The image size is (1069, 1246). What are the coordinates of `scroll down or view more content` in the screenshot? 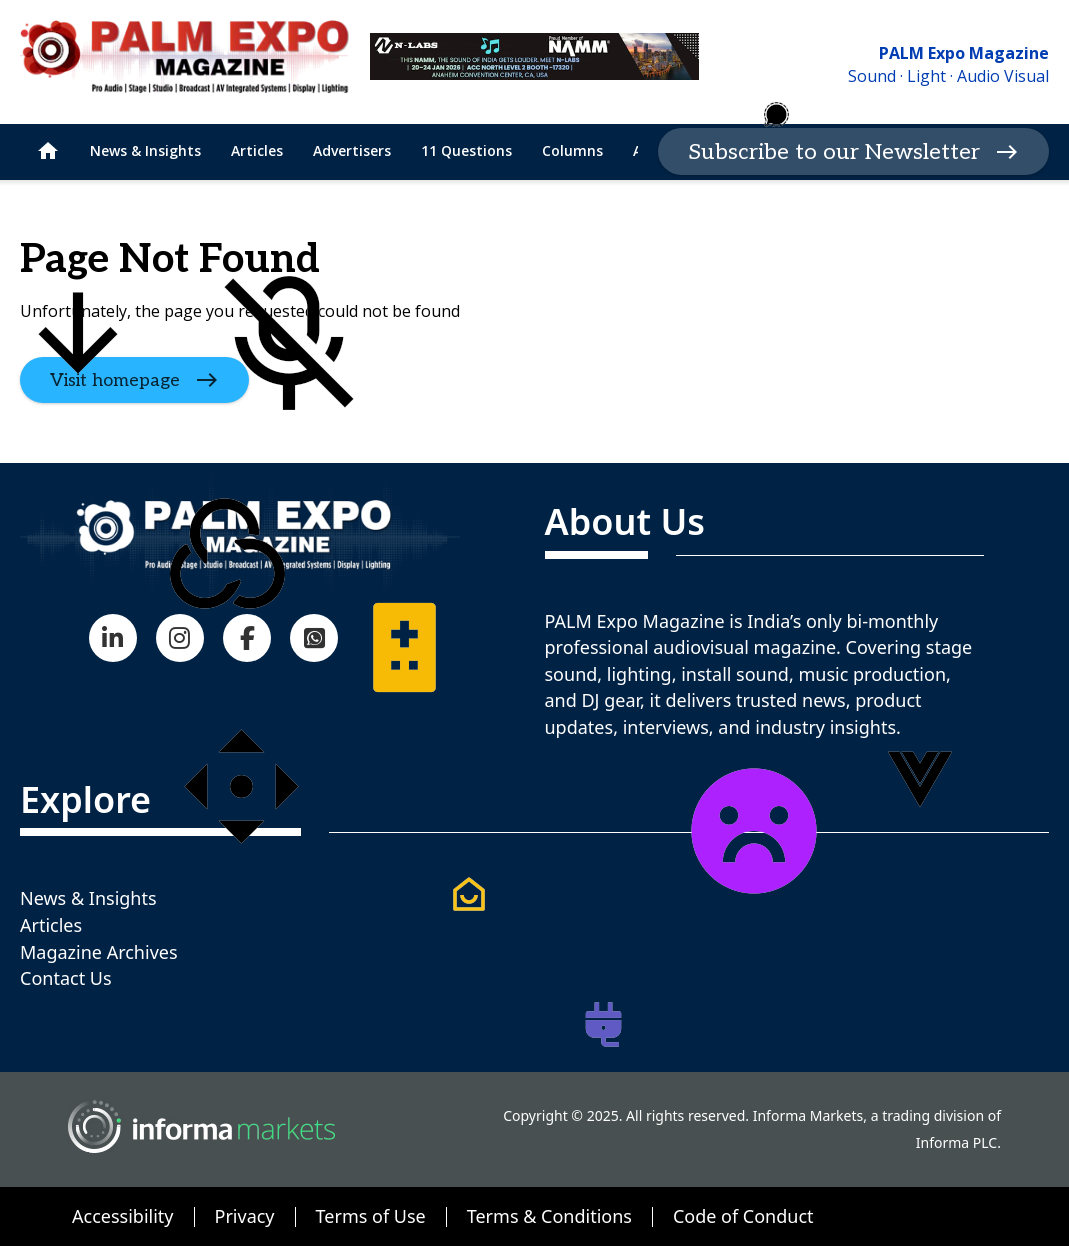 It's located at (78, 333).